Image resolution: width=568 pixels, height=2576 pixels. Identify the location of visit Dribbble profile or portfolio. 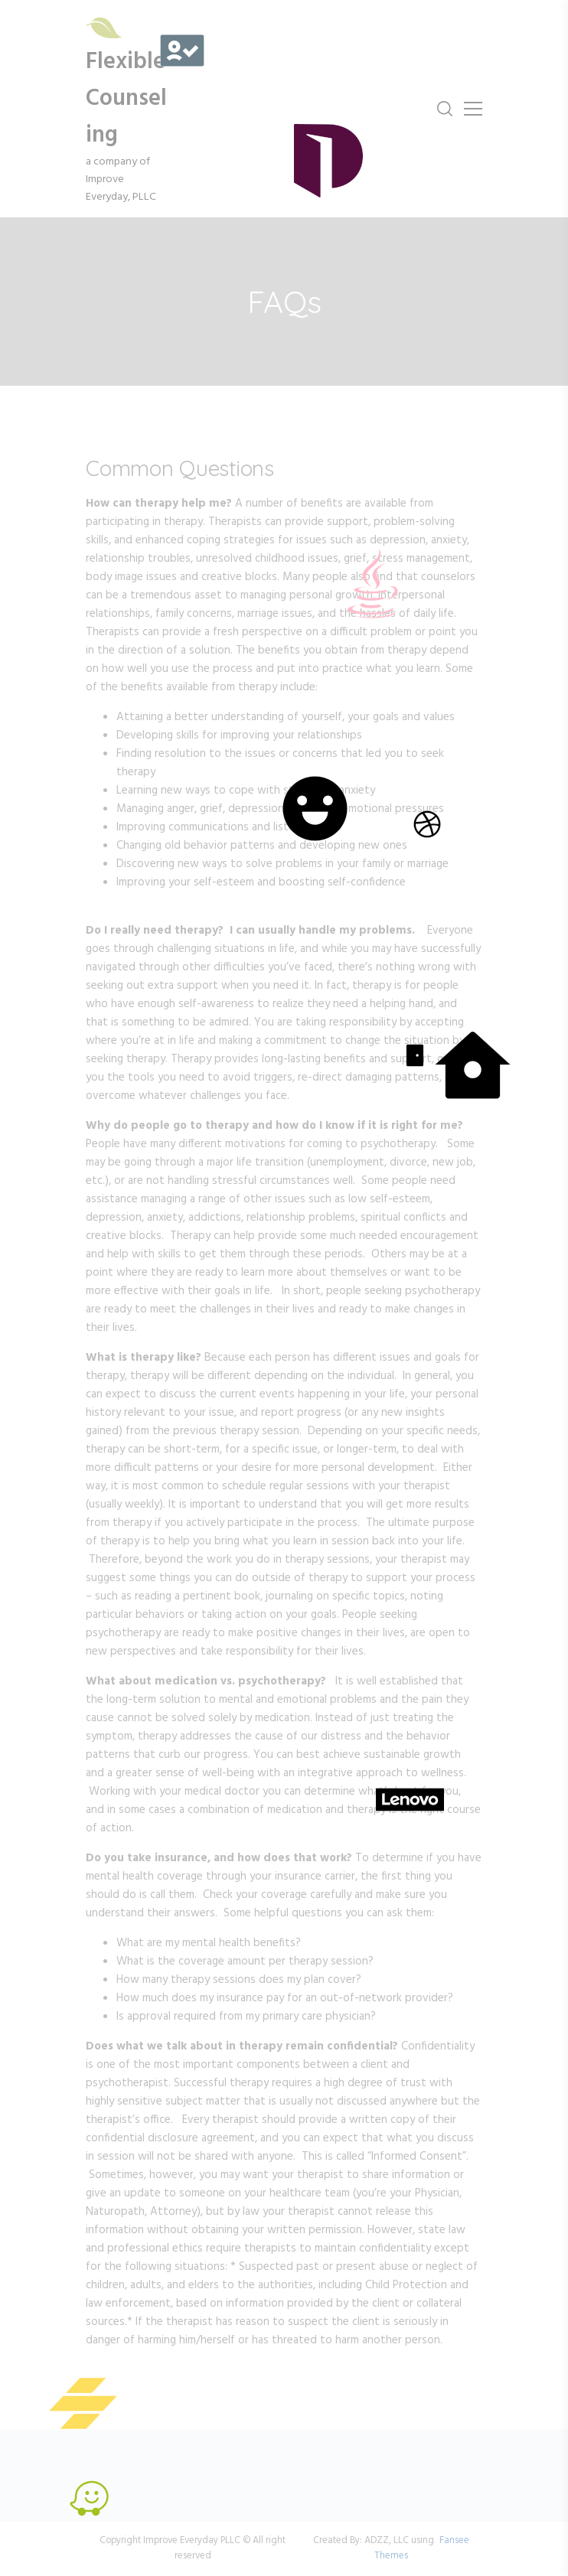
(427, 824).